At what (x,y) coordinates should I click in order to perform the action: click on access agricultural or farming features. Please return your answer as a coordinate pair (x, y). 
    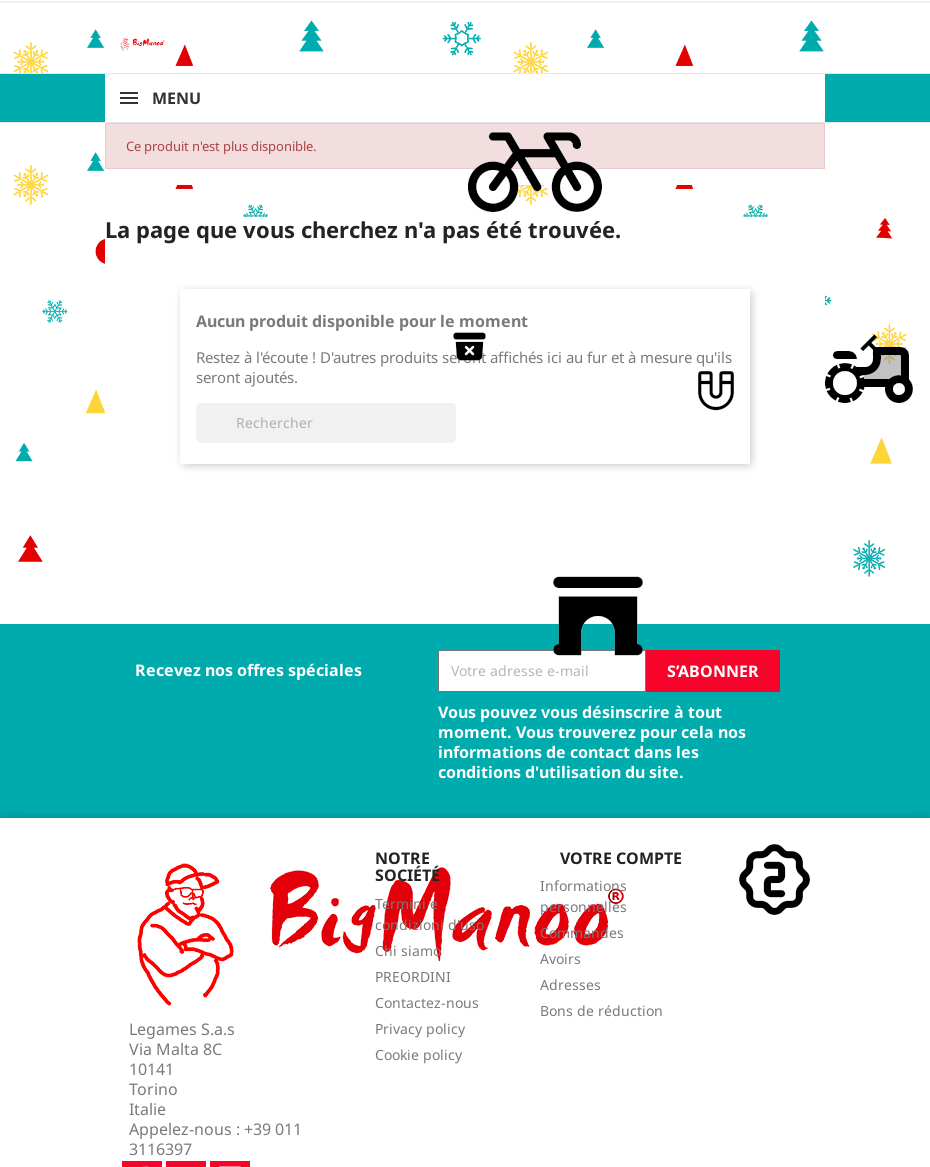
    Looking at the image, I should click on (869, 371).